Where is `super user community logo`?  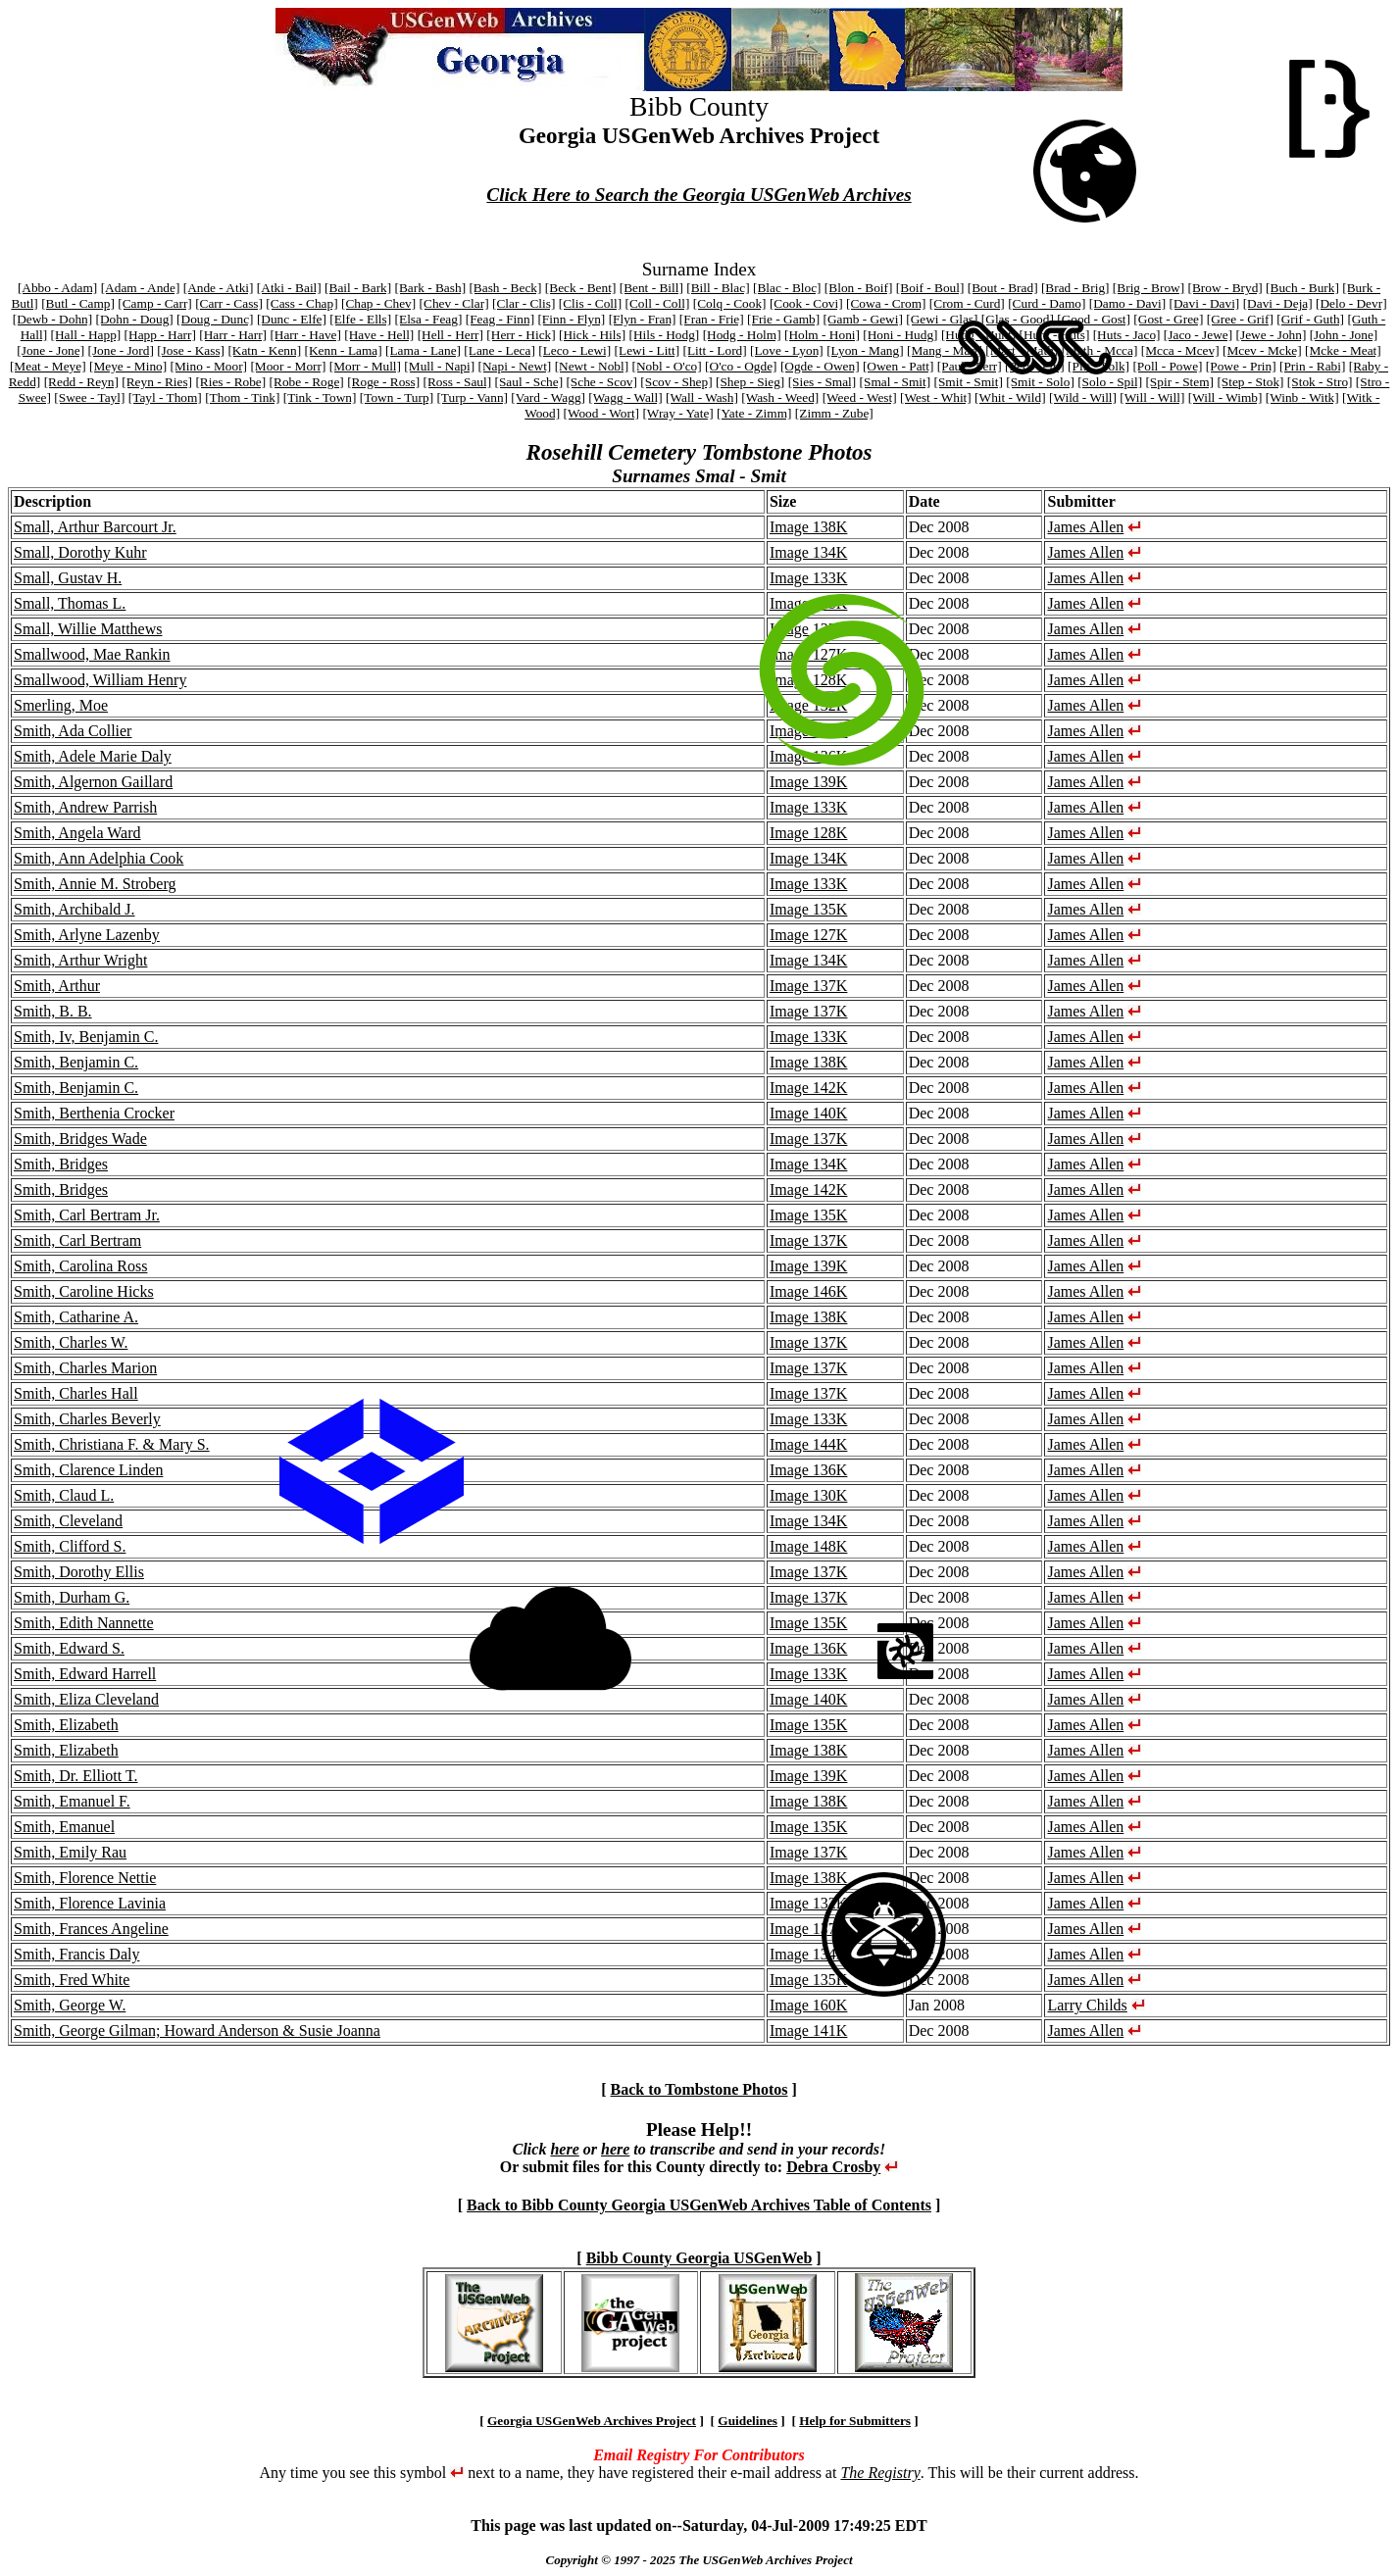 super user community logo is located at coordinates (1329, 109).